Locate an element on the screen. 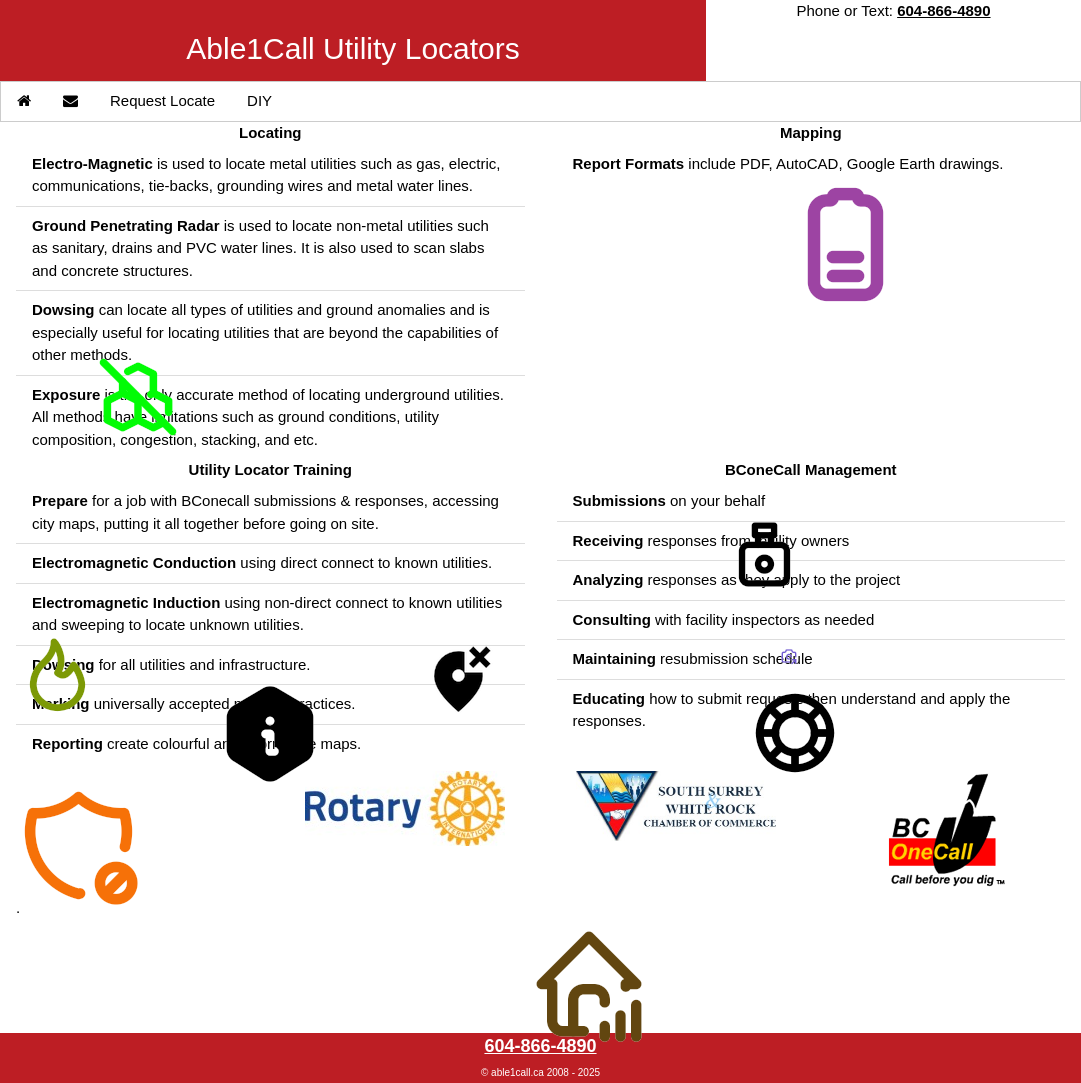  indicates medium battery level is located at coordinates (845, 244).